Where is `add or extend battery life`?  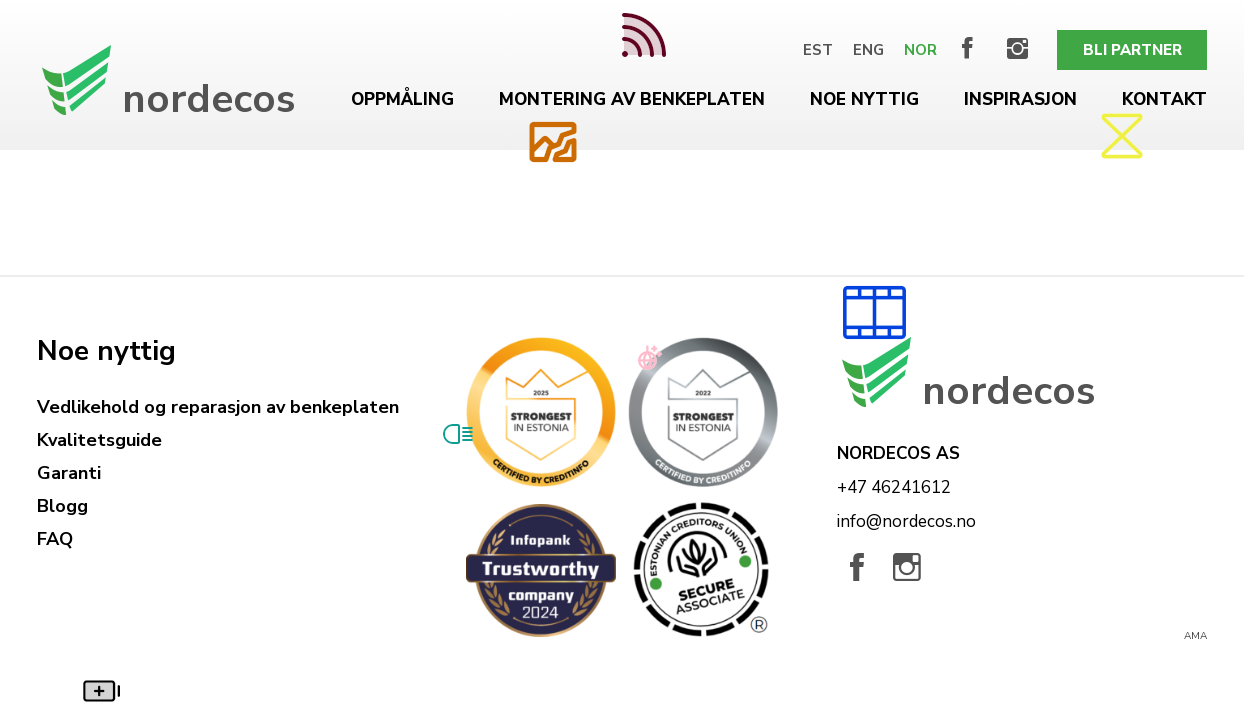
add or extend battery life is located at coordinates (101, 691).